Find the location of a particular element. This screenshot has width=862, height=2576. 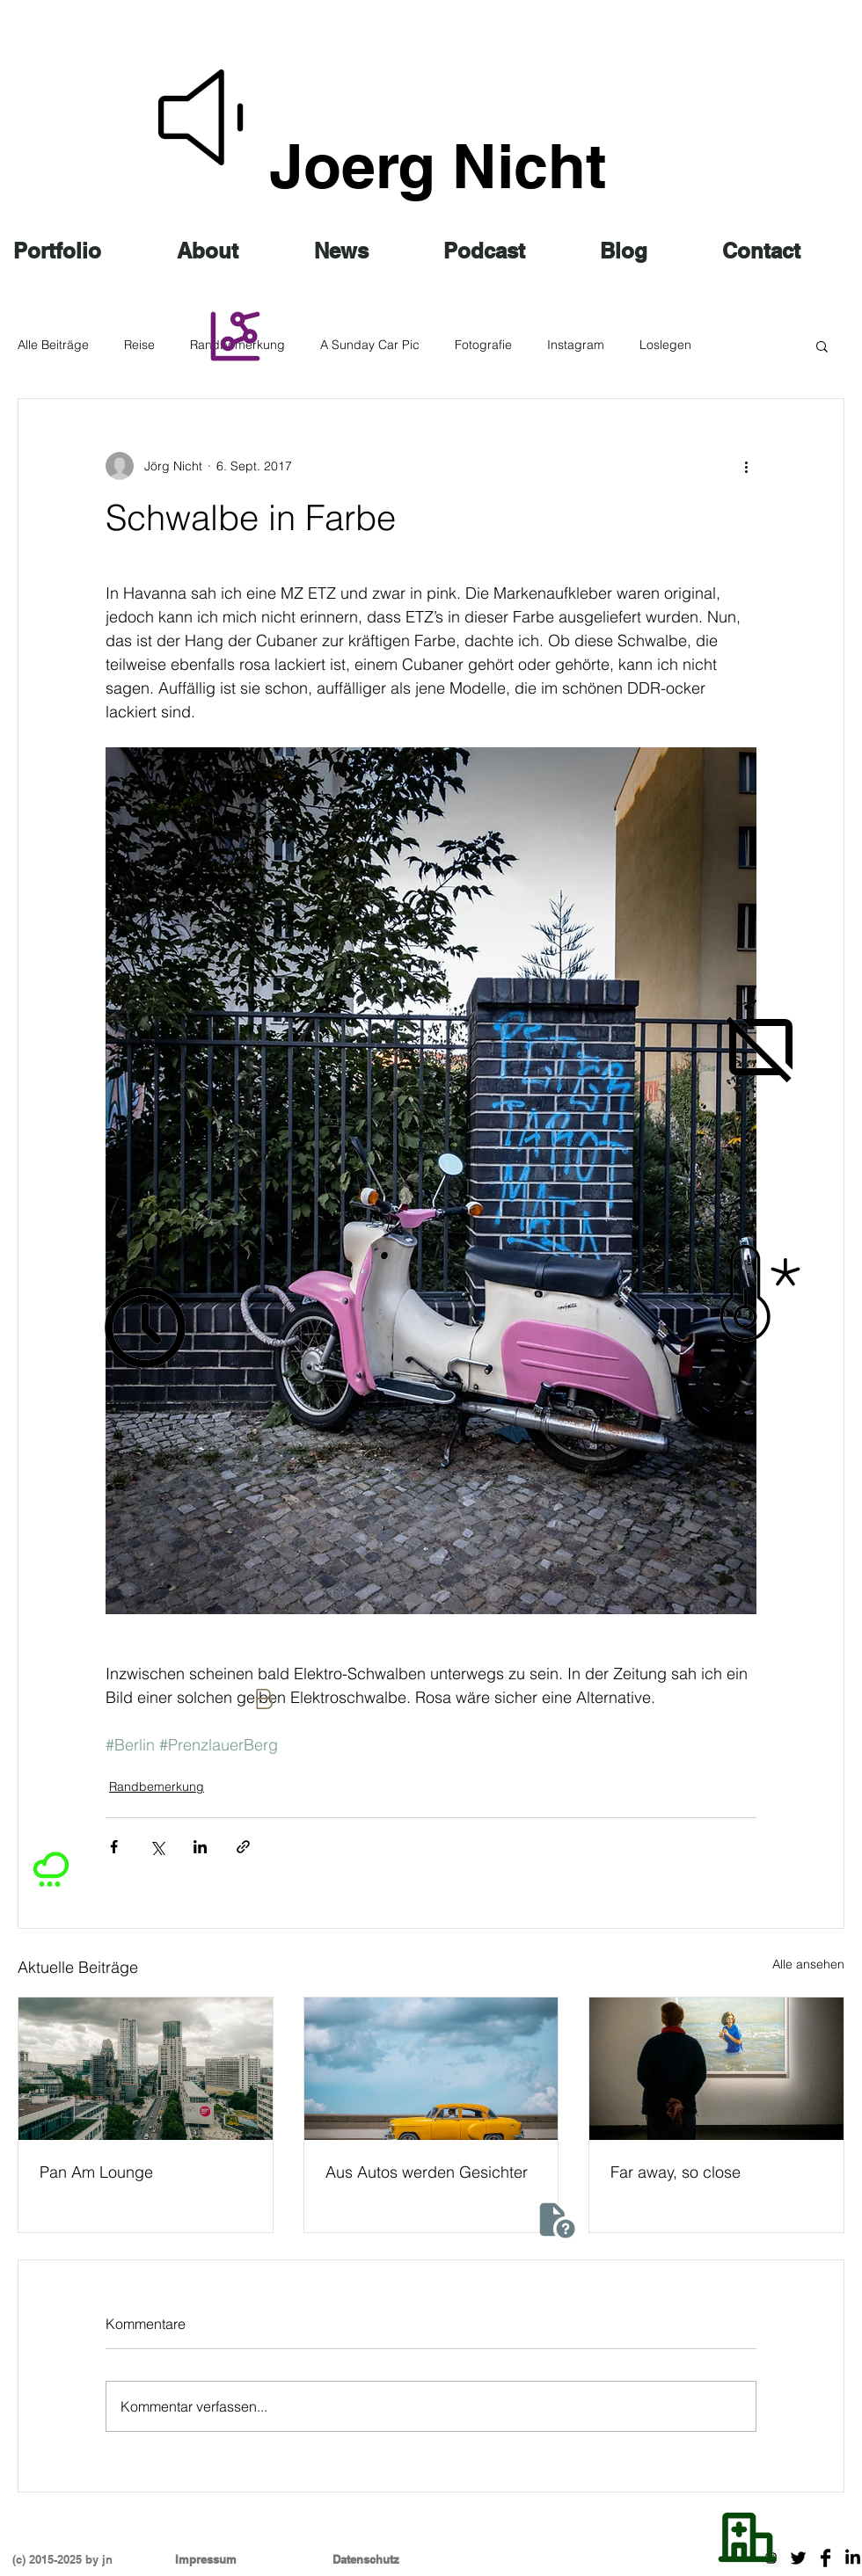

indicates browser not supported for this feature is located at coordinates (761, 1047).